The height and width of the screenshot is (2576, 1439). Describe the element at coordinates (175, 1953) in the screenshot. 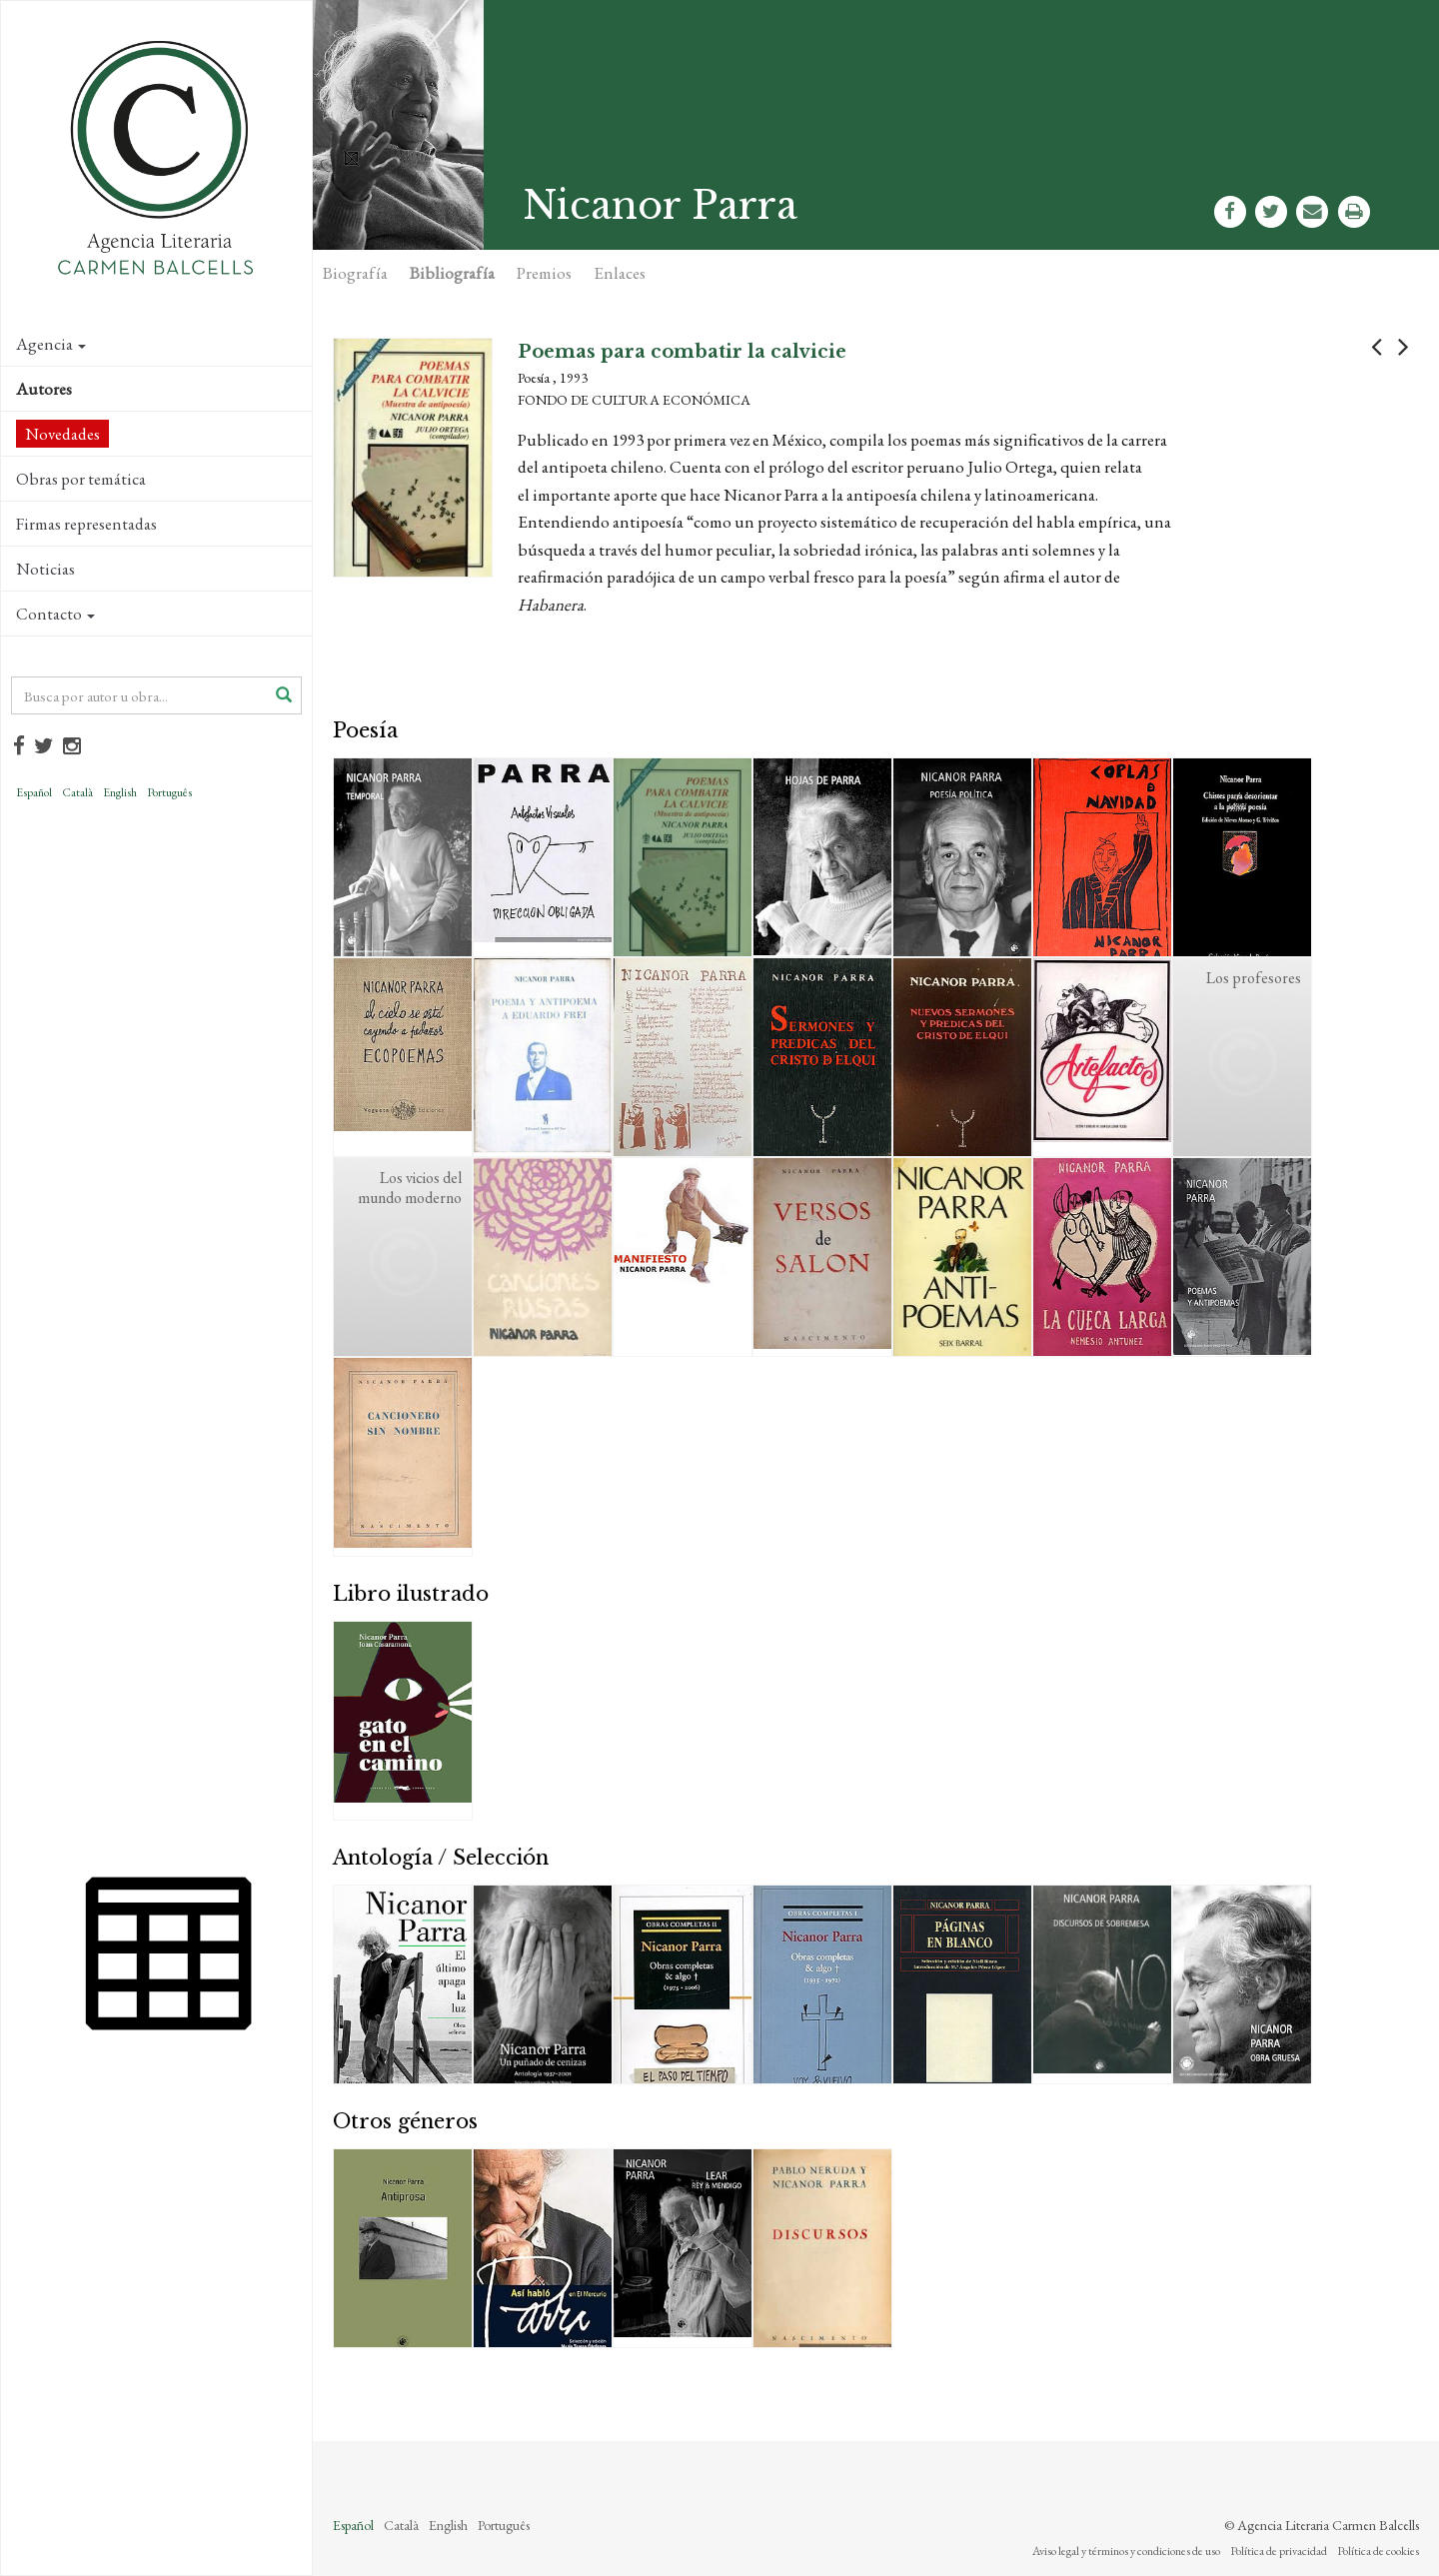

I see `insert or view a data table` at that location.